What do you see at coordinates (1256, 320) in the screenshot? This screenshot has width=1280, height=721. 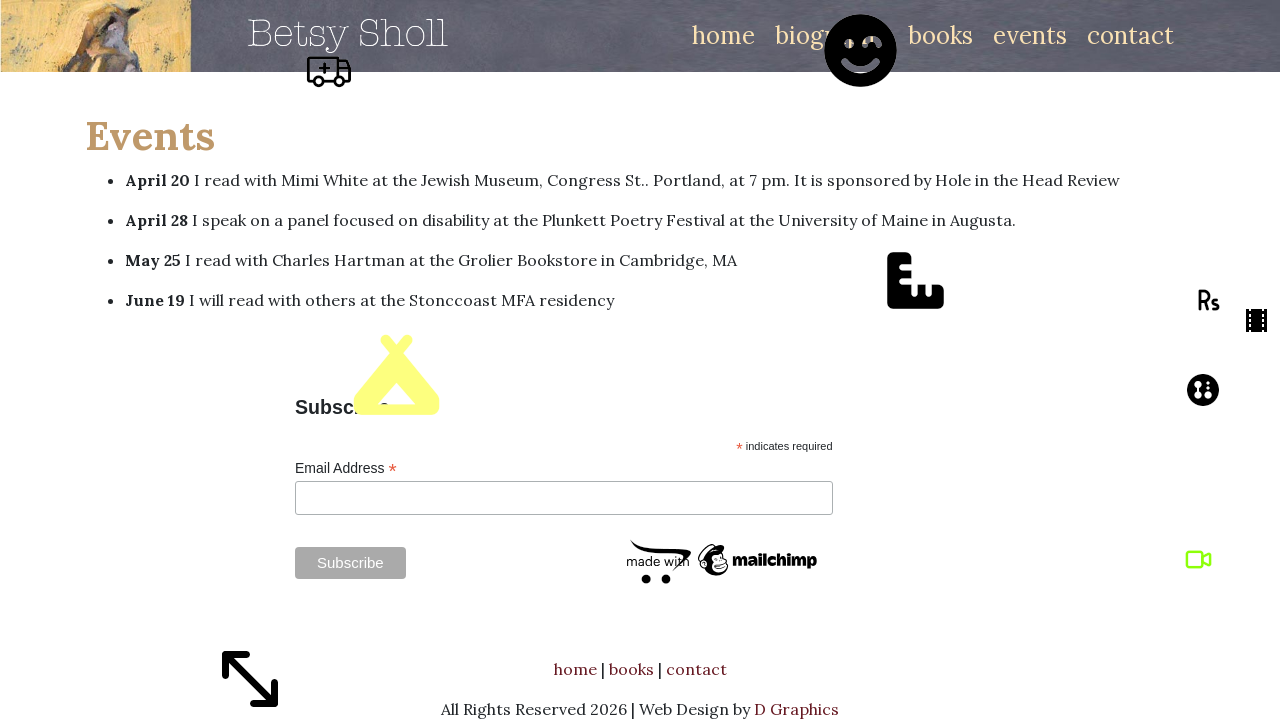 I see `browse local movies or theaters nearby` at bounding box center [1256, 320].